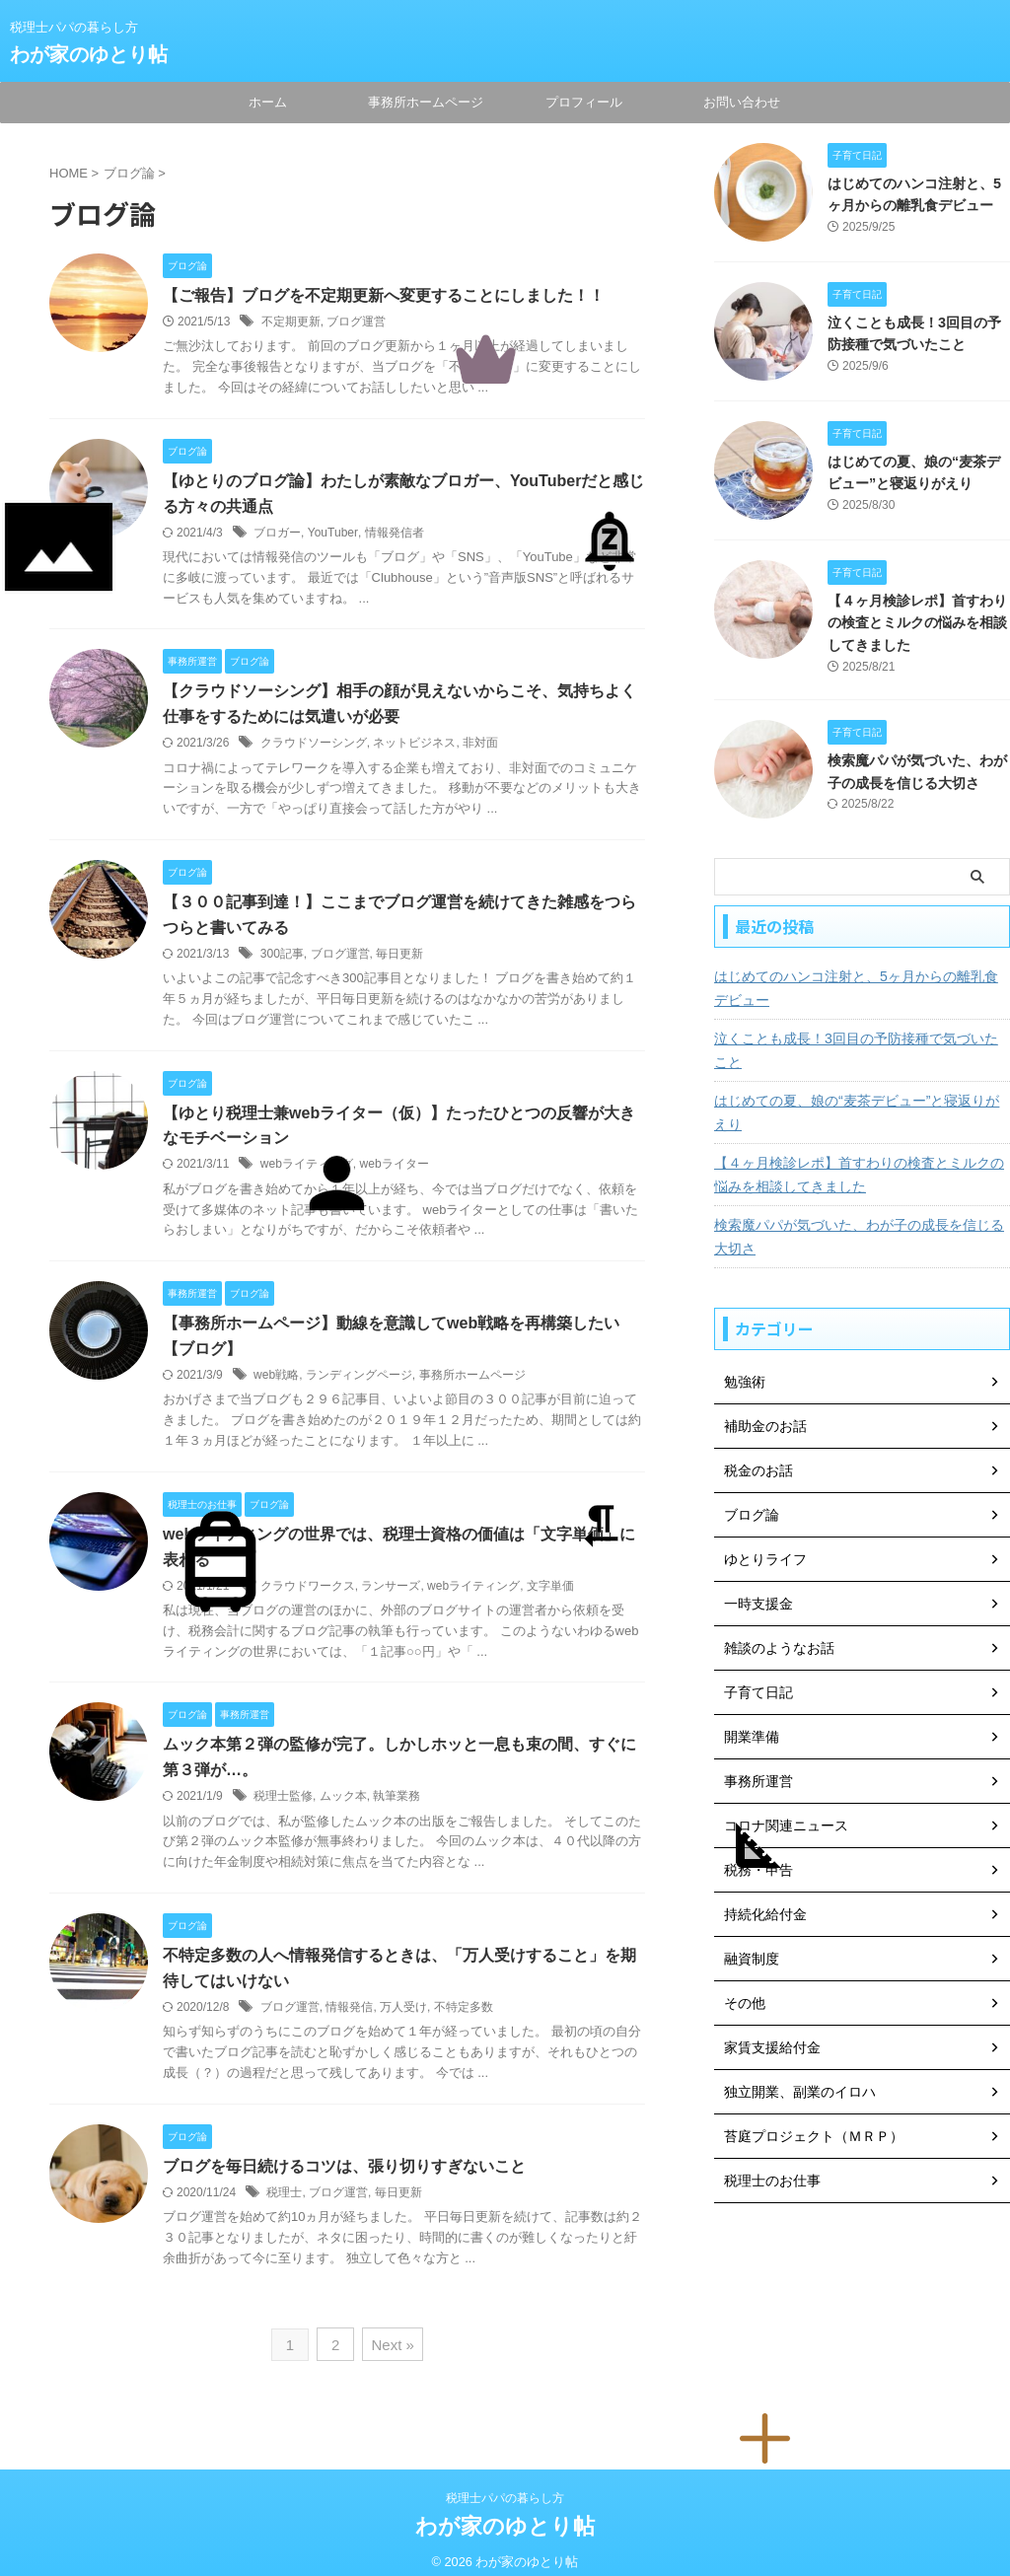  I want to click on access travel or trip information, so click(220, 1561).